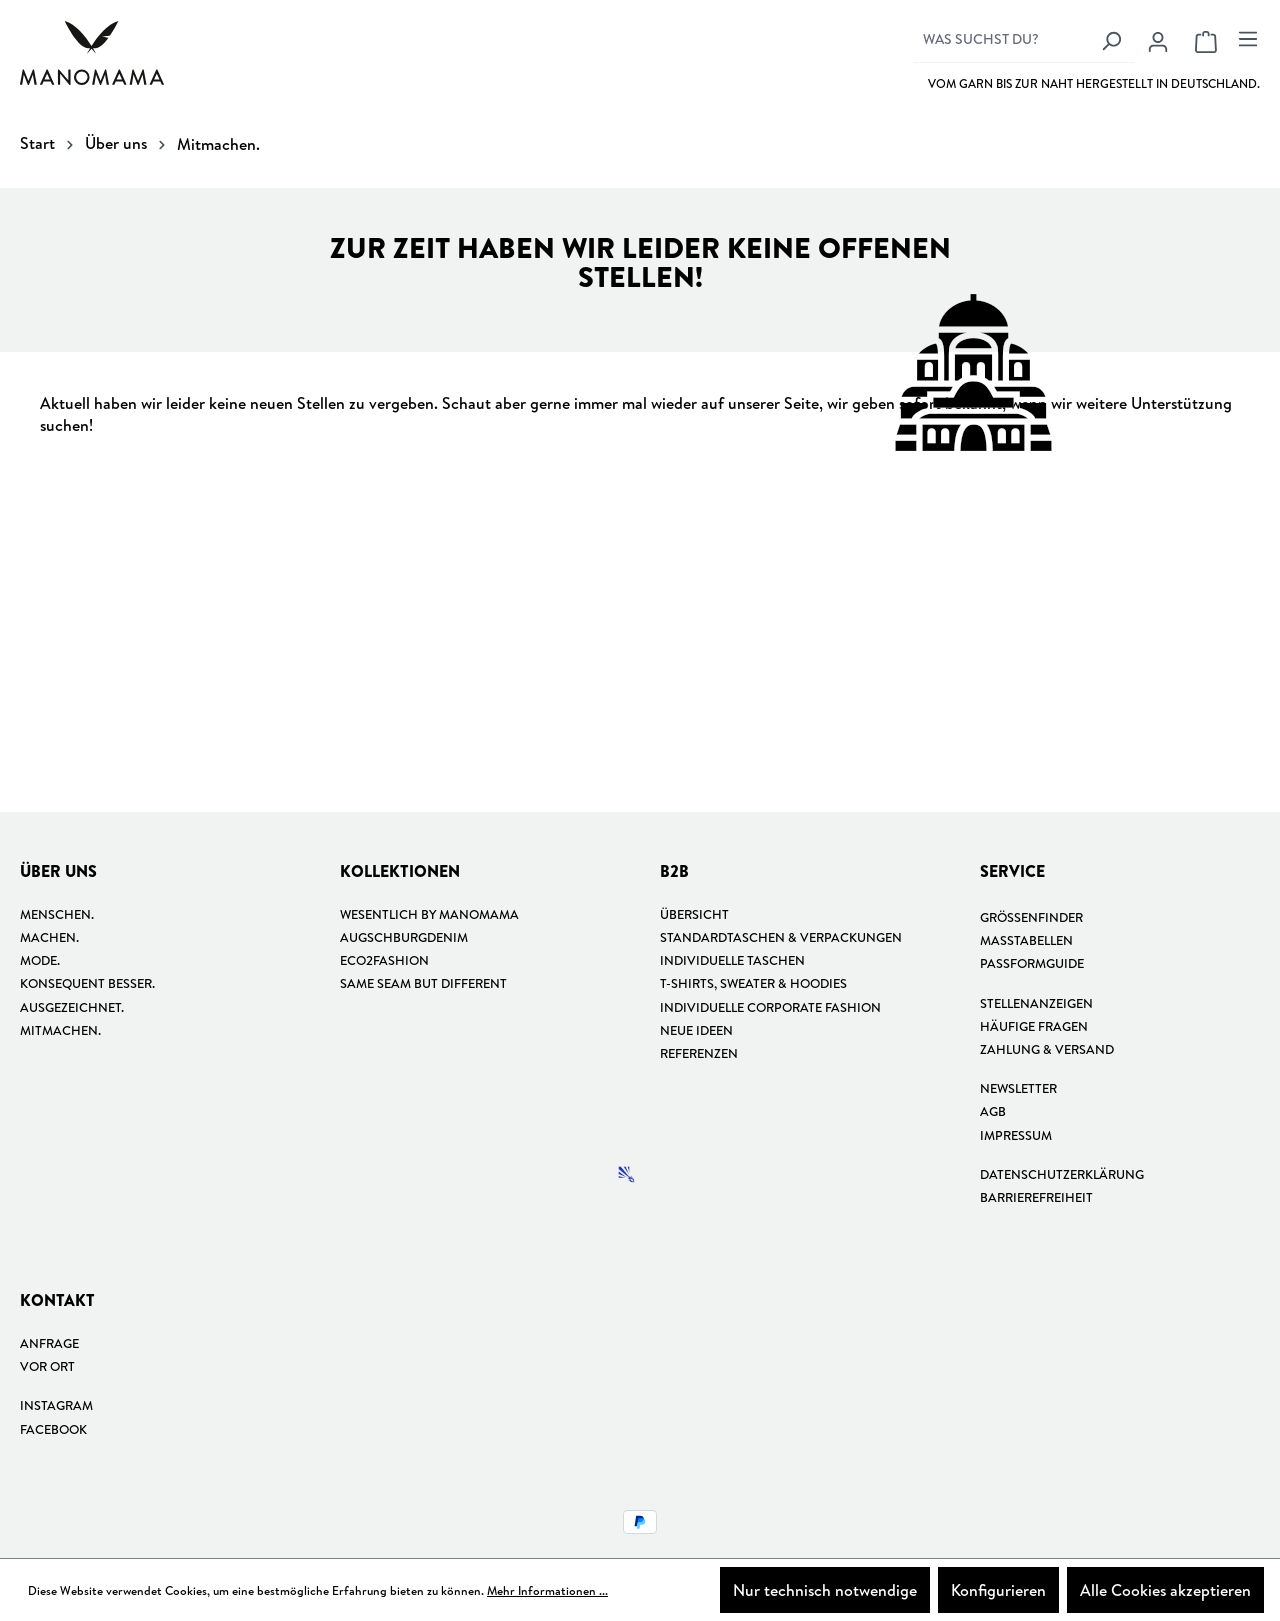  What do you see at coordinates (973, 372) in the screenshot?
I see `view historical or religious landmarks` at bounding box center [973, 372].